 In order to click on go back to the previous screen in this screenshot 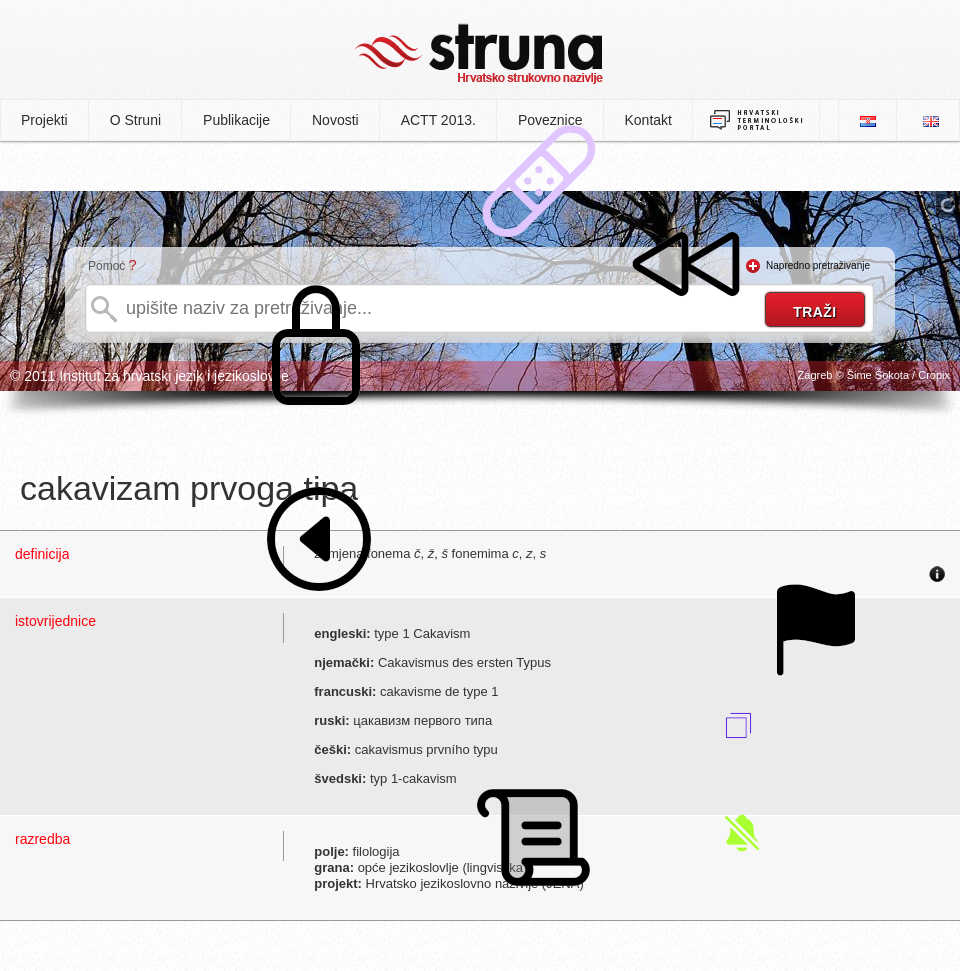, I will do `click(319, 539)`.